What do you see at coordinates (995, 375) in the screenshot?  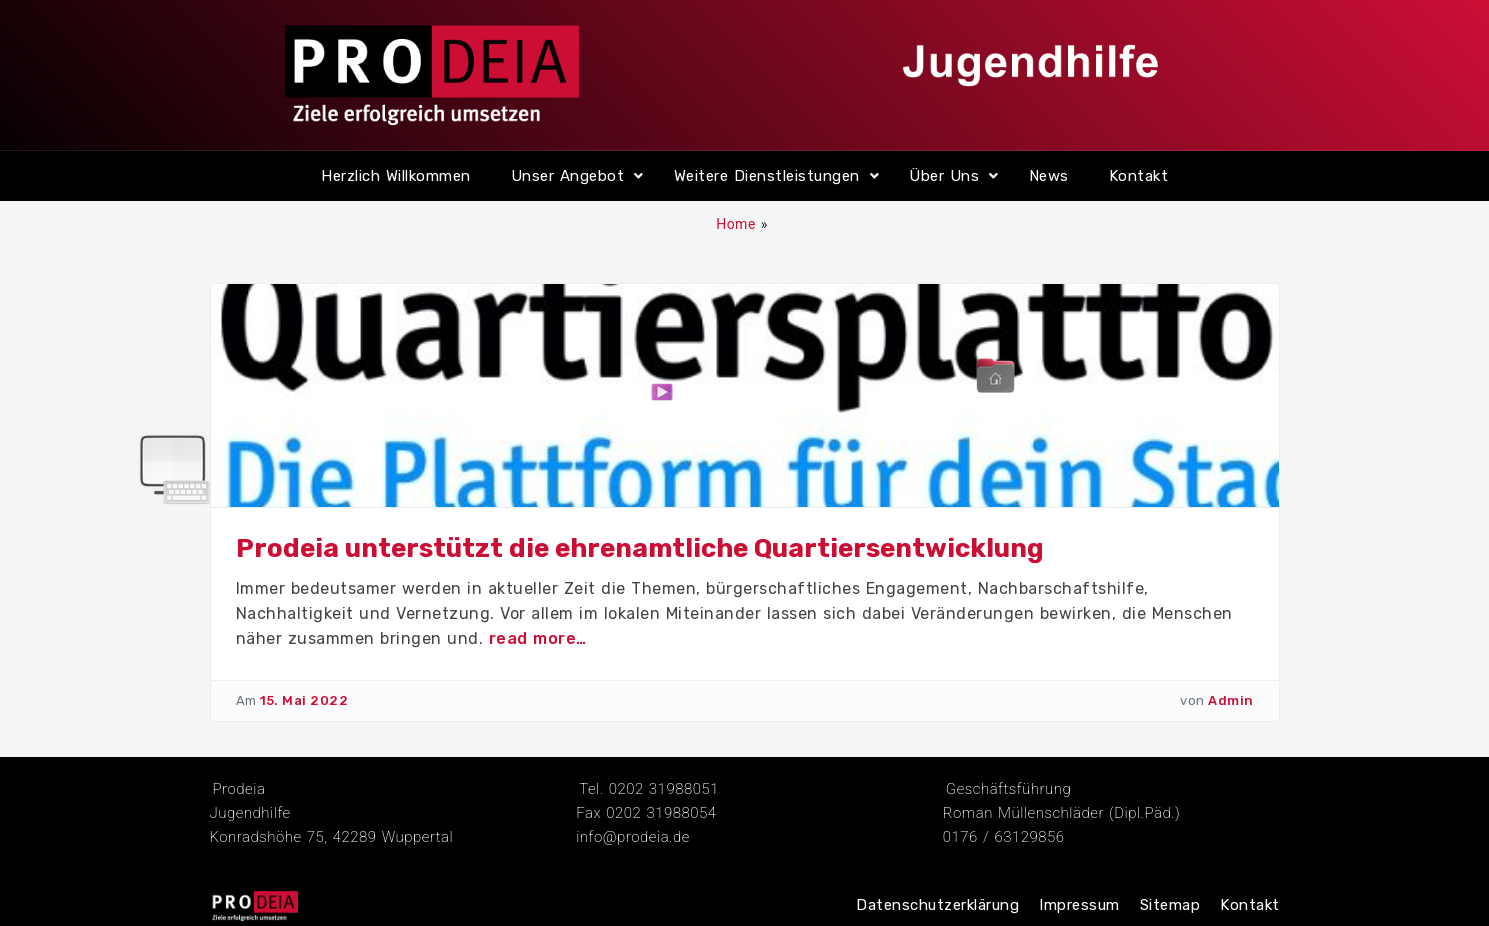 I see `access your home folder` at bounding box center [995, 375].